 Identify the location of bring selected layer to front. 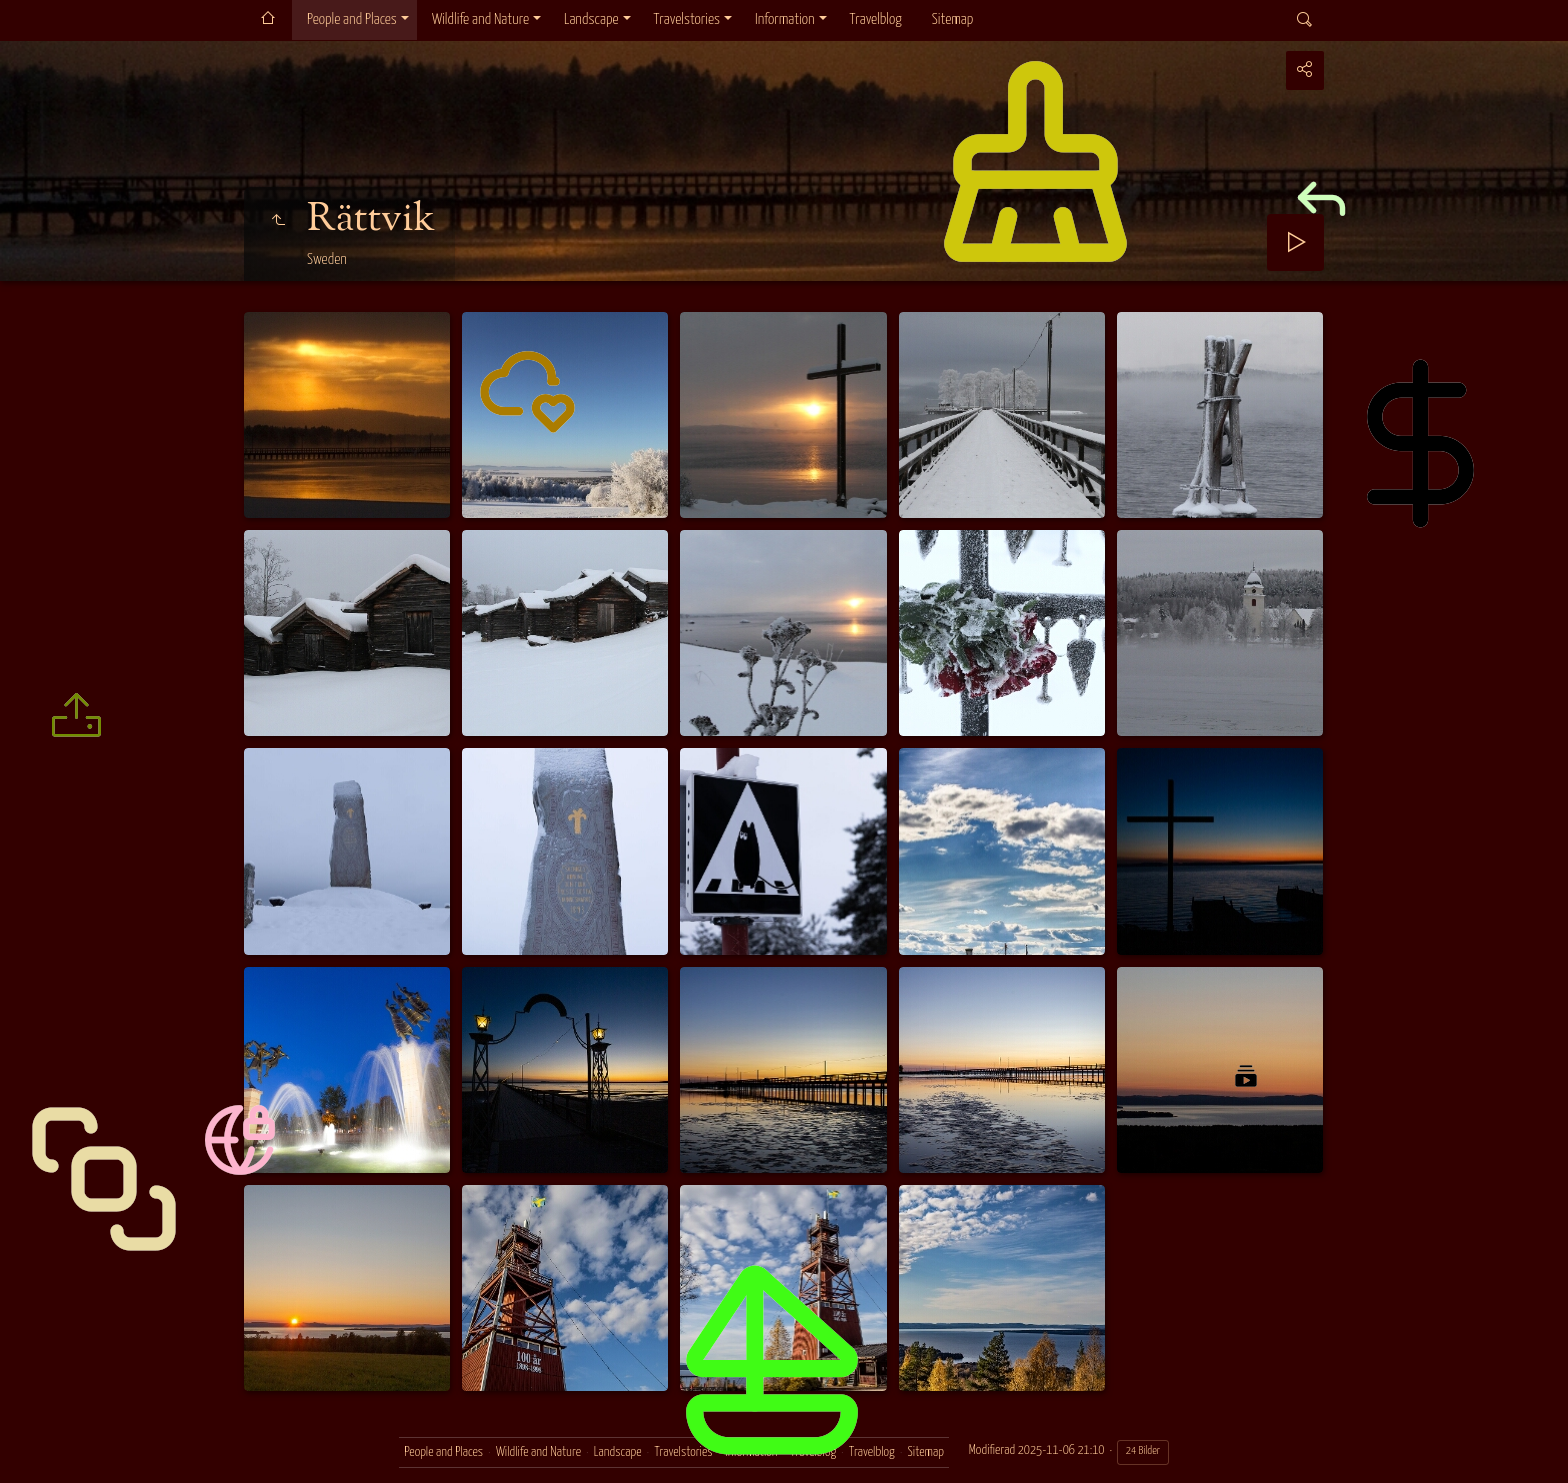
(104, 1179).